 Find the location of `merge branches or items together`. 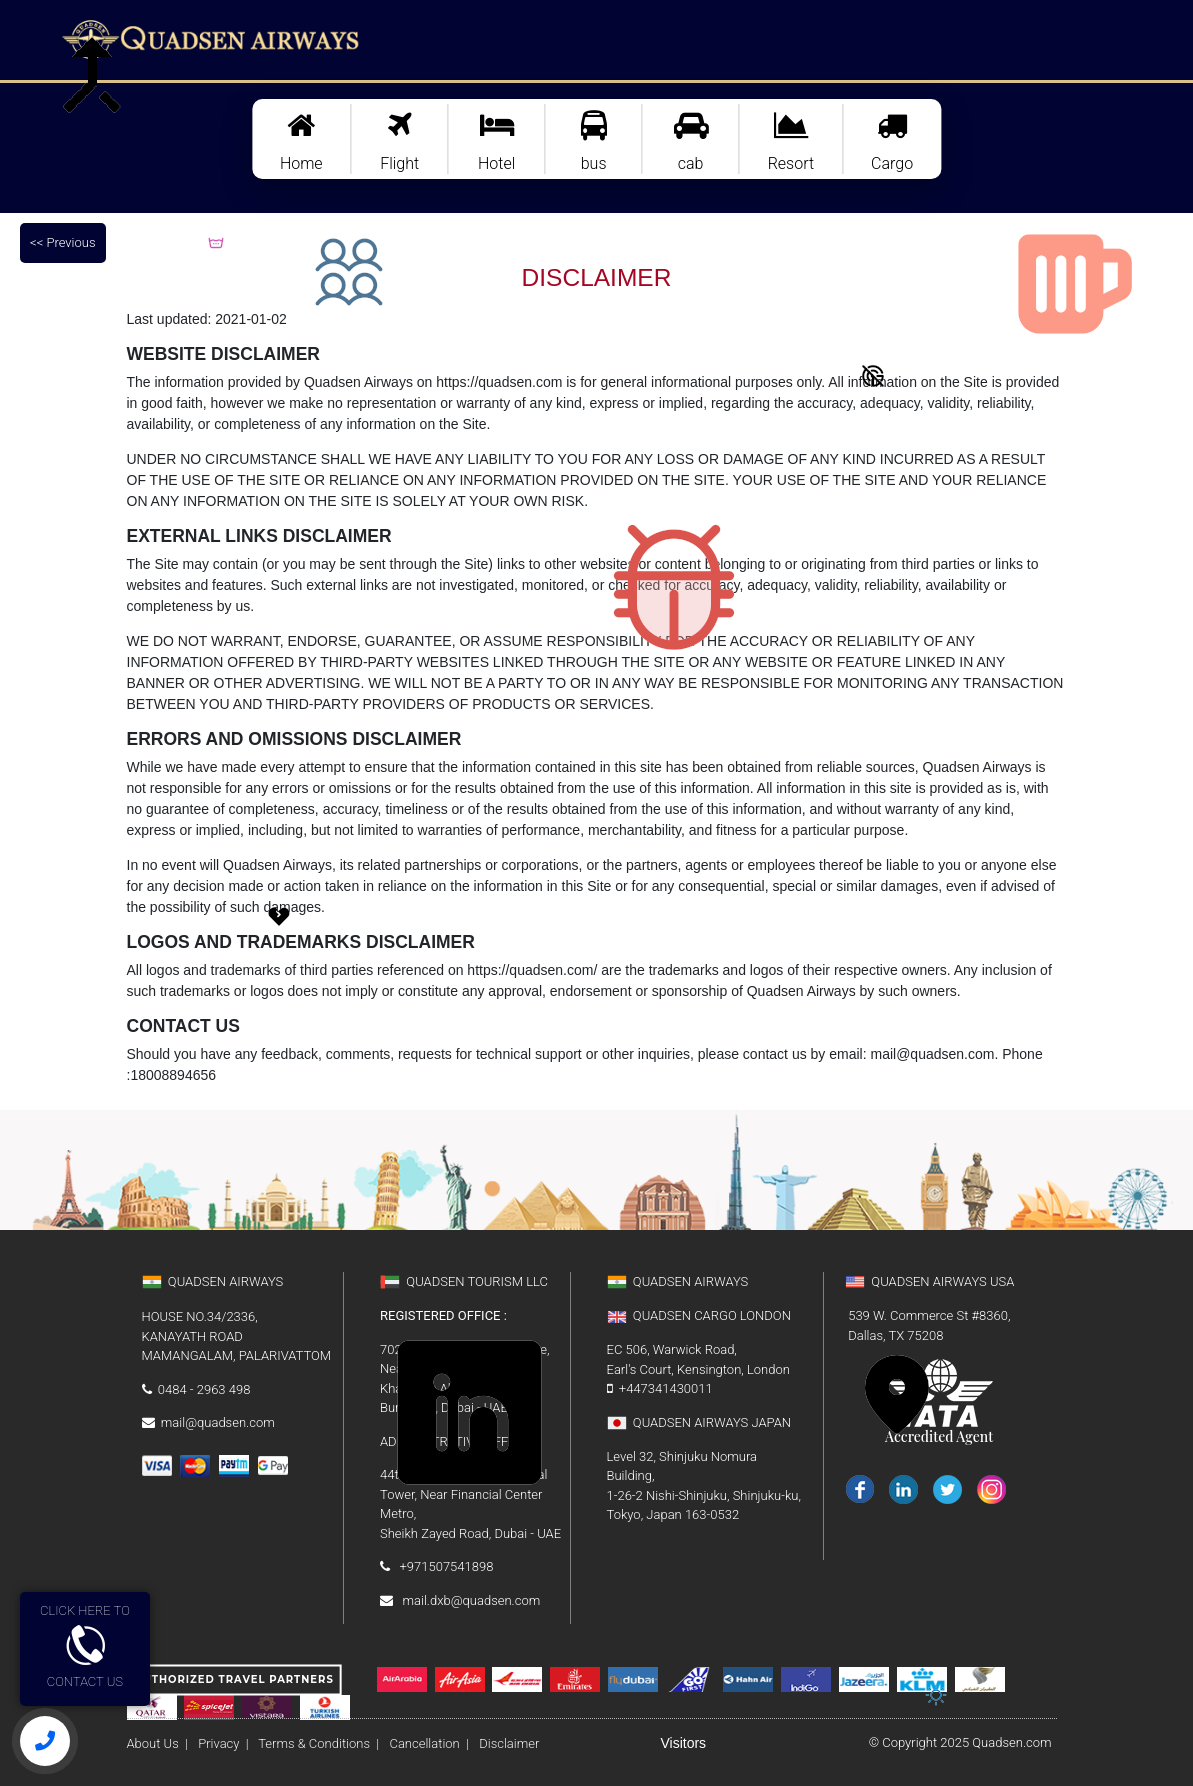

merge branches or items together is located at coordinates (92, 75).